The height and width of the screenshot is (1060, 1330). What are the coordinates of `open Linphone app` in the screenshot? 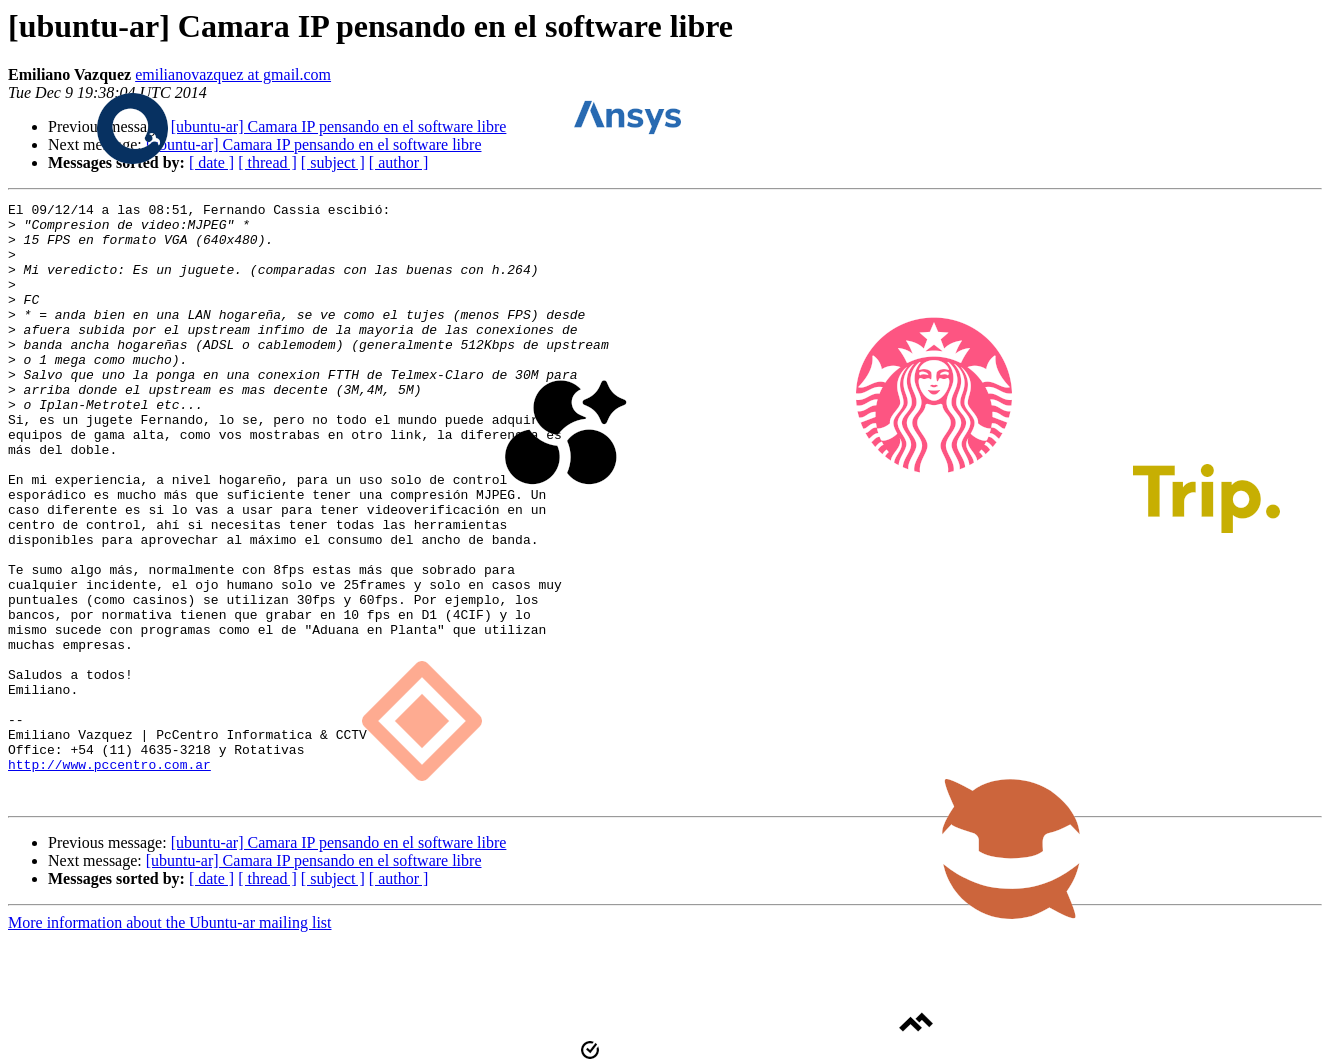 It's located at (1011, 849).